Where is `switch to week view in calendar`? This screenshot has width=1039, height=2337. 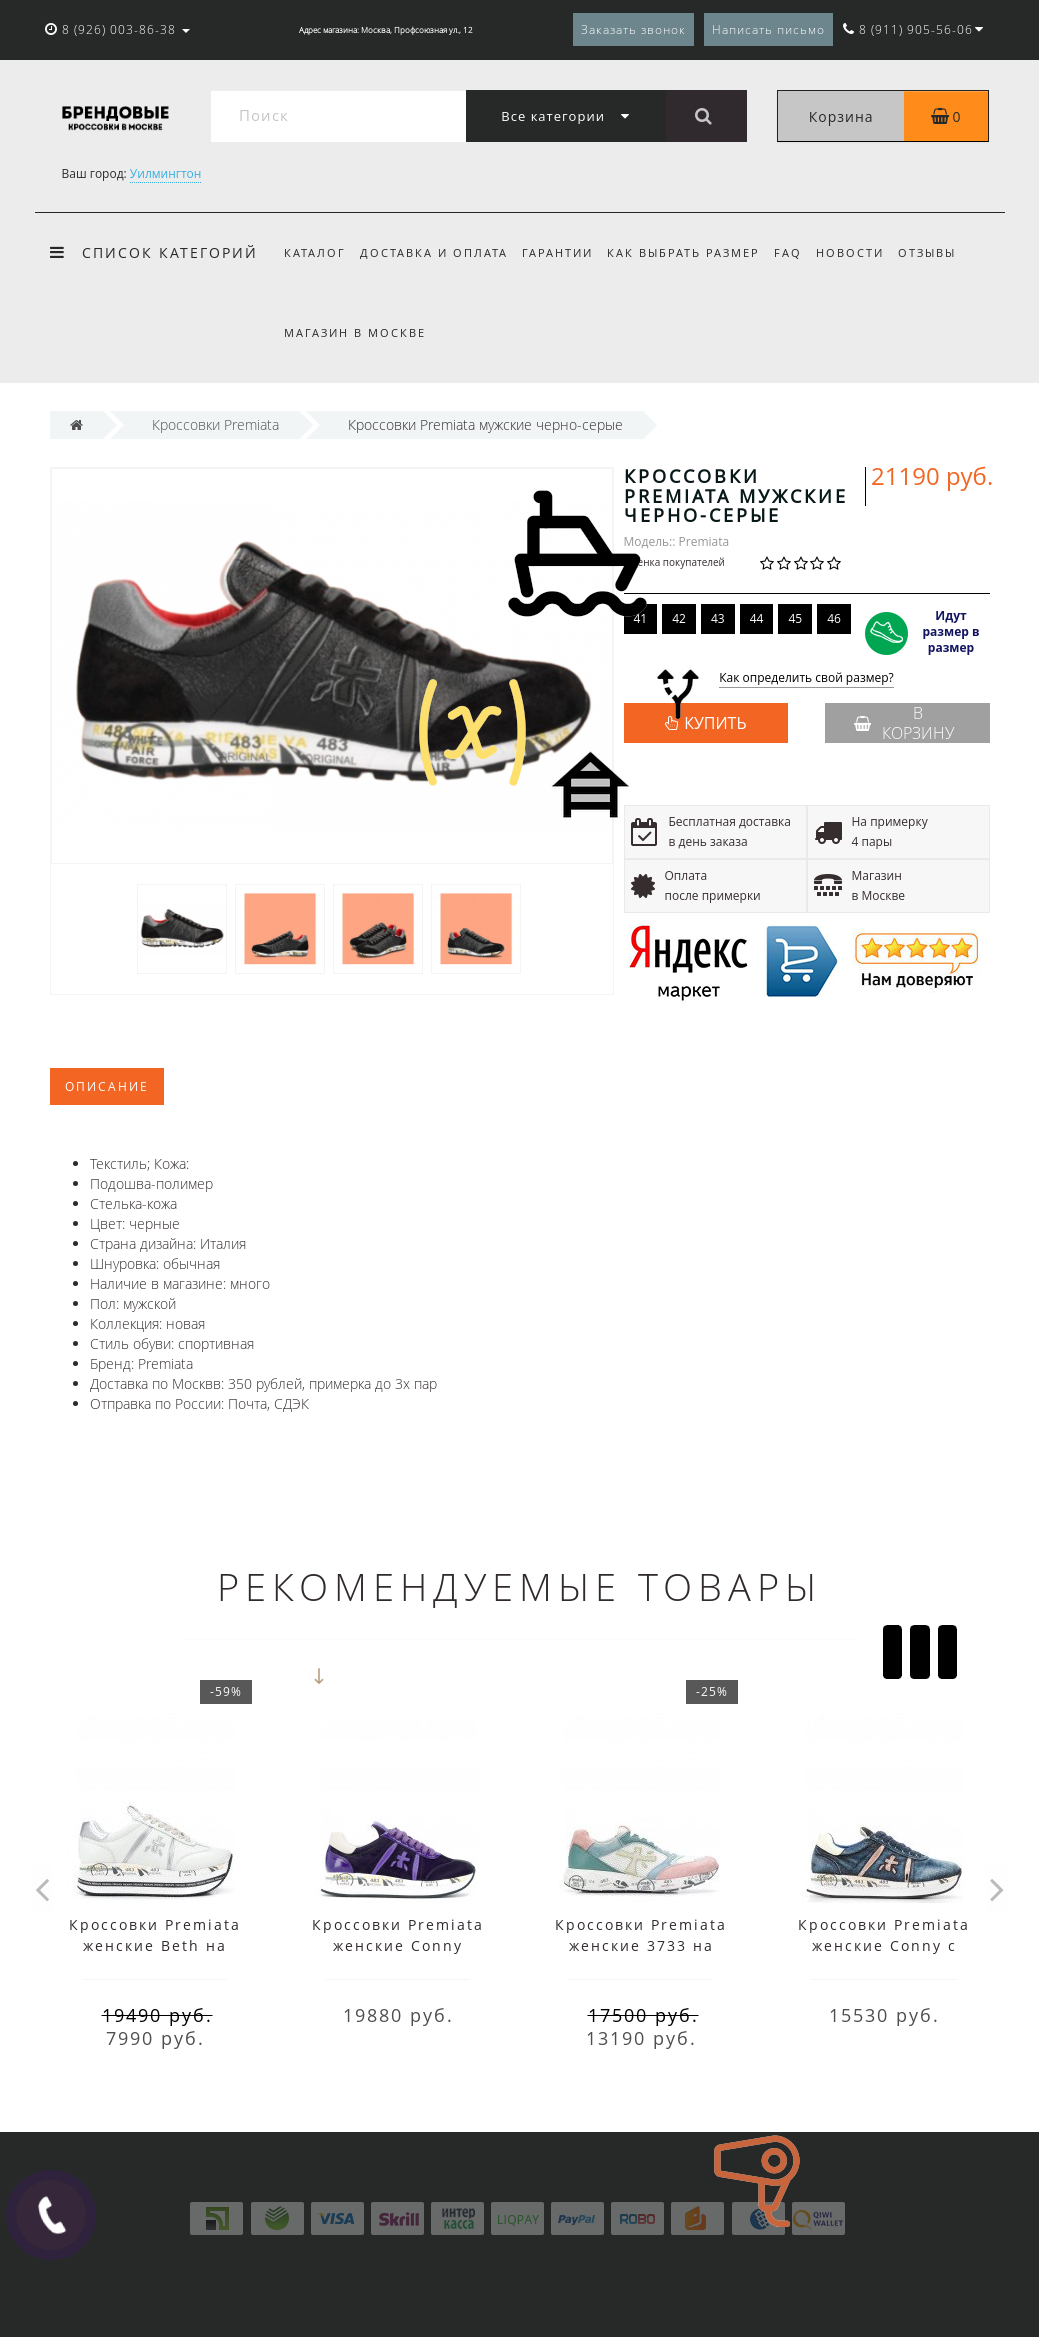
switch to week view in calendar is located at coordinates (922, 1652).